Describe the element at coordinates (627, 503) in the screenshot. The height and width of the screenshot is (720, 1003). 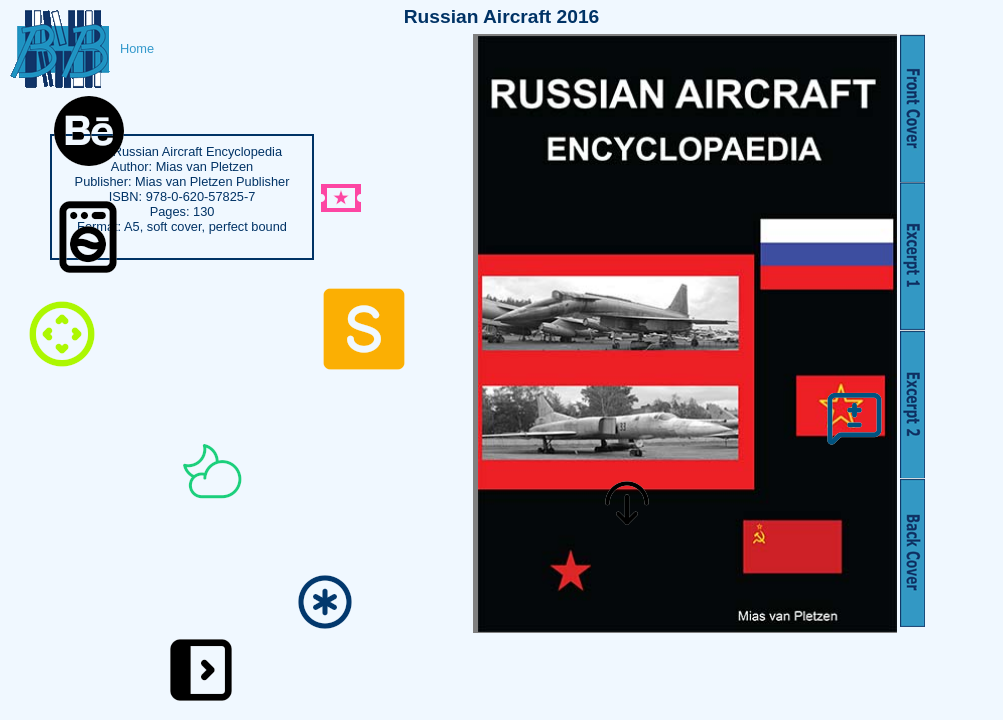
I see `download or save content from the cloud` at that location.